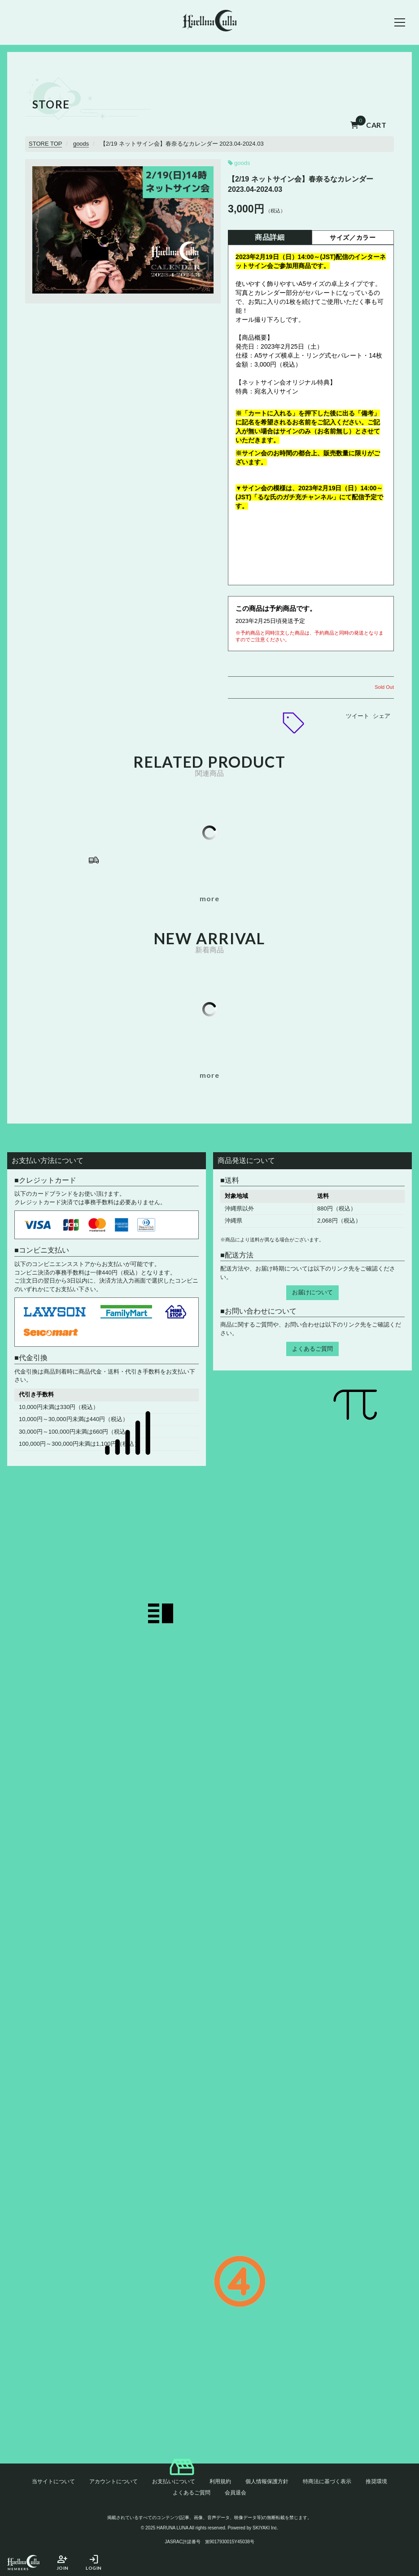 The image size is (419, 2576). What do you see at coordinates (292, 722) in the screenshot?
I see `add or manage tags` at bounding box center [292, 722].